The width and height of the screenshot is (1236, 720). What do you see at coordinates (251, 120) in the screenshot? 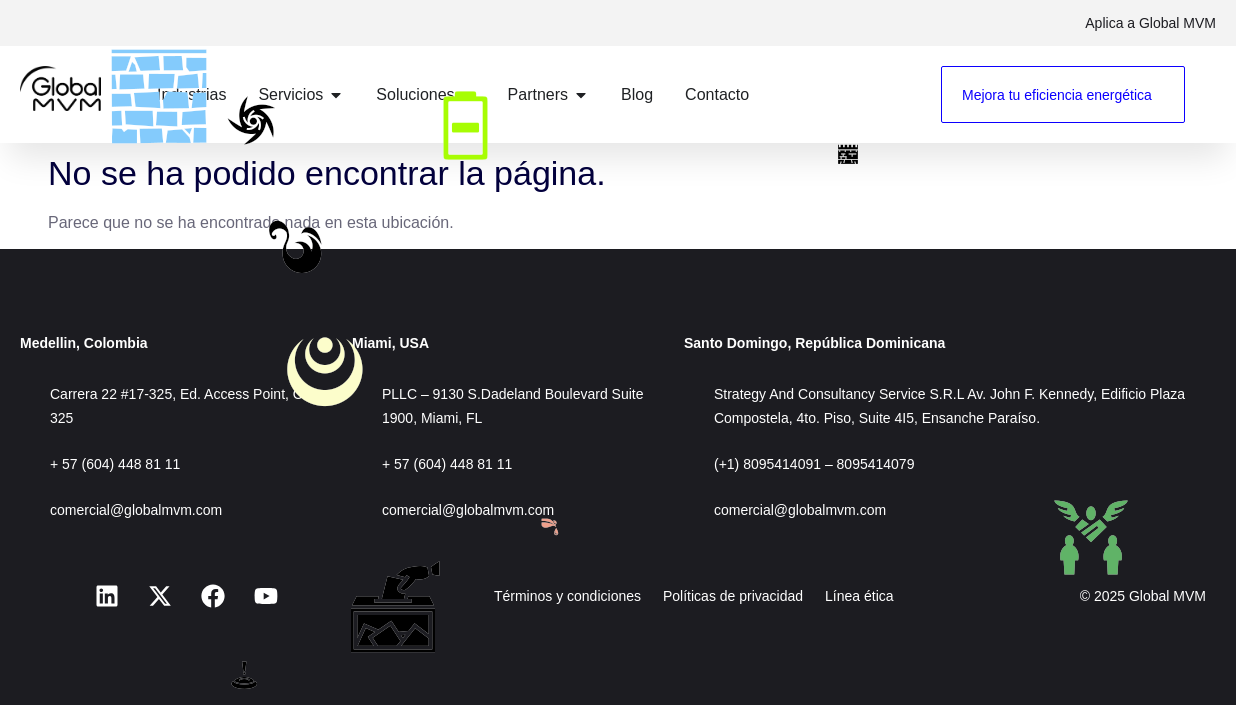
I see `spinning shuriken or ninja star weapon indicator` at bounding box center [251, 120].